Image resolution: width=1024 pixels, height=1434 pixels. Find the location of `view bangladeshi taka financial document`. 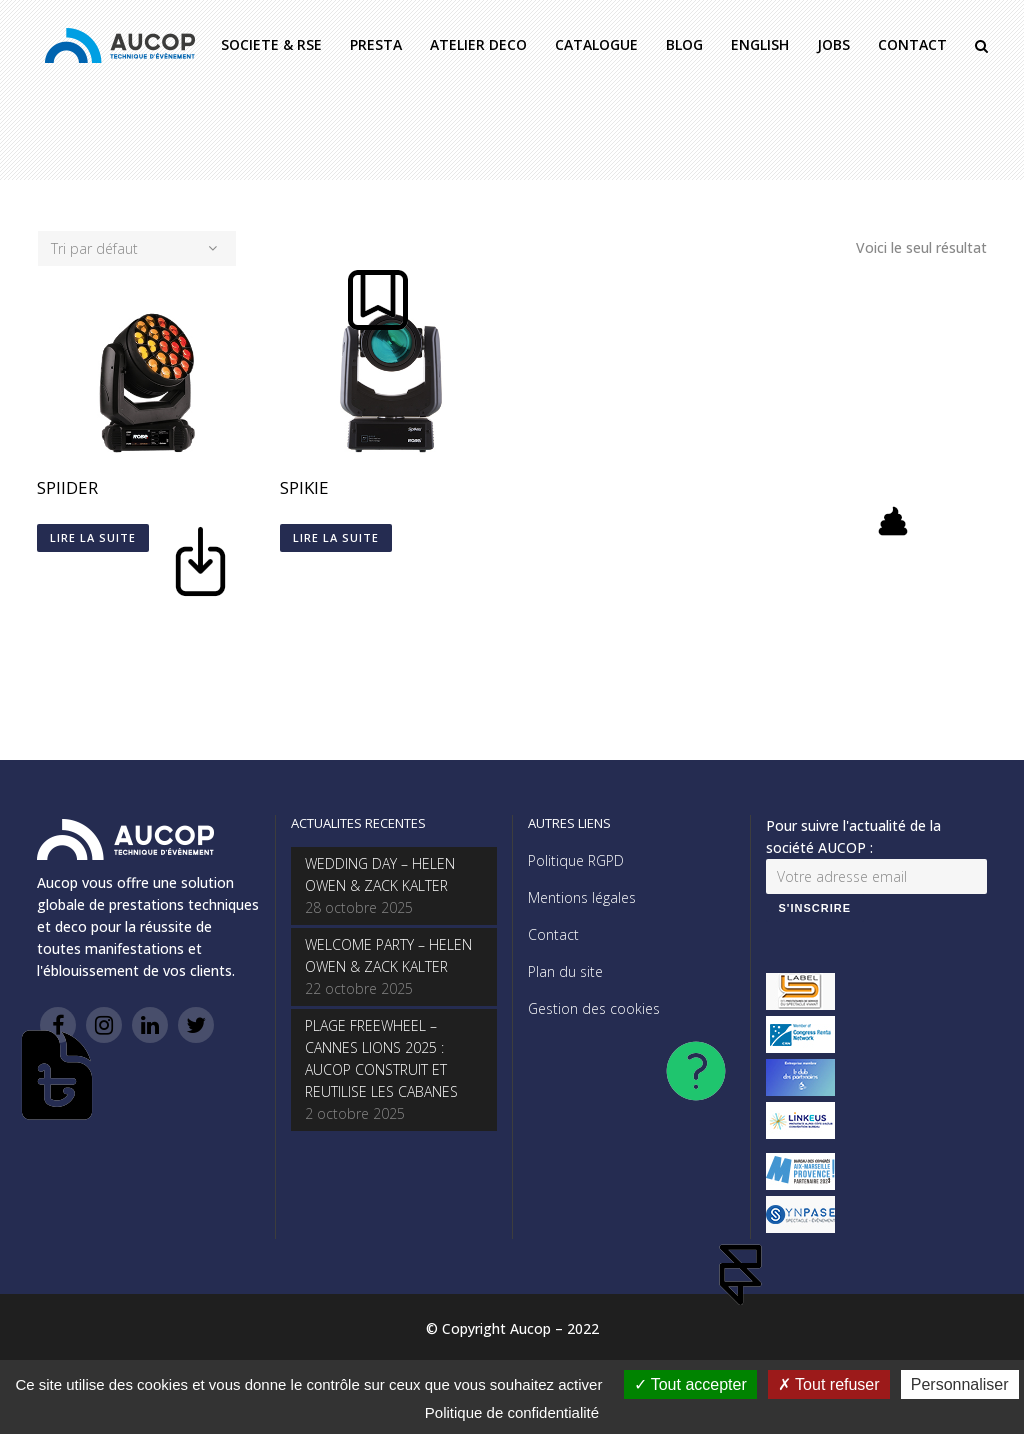

view bangladeshi taka financial document is located at coordinates (57, 1075).